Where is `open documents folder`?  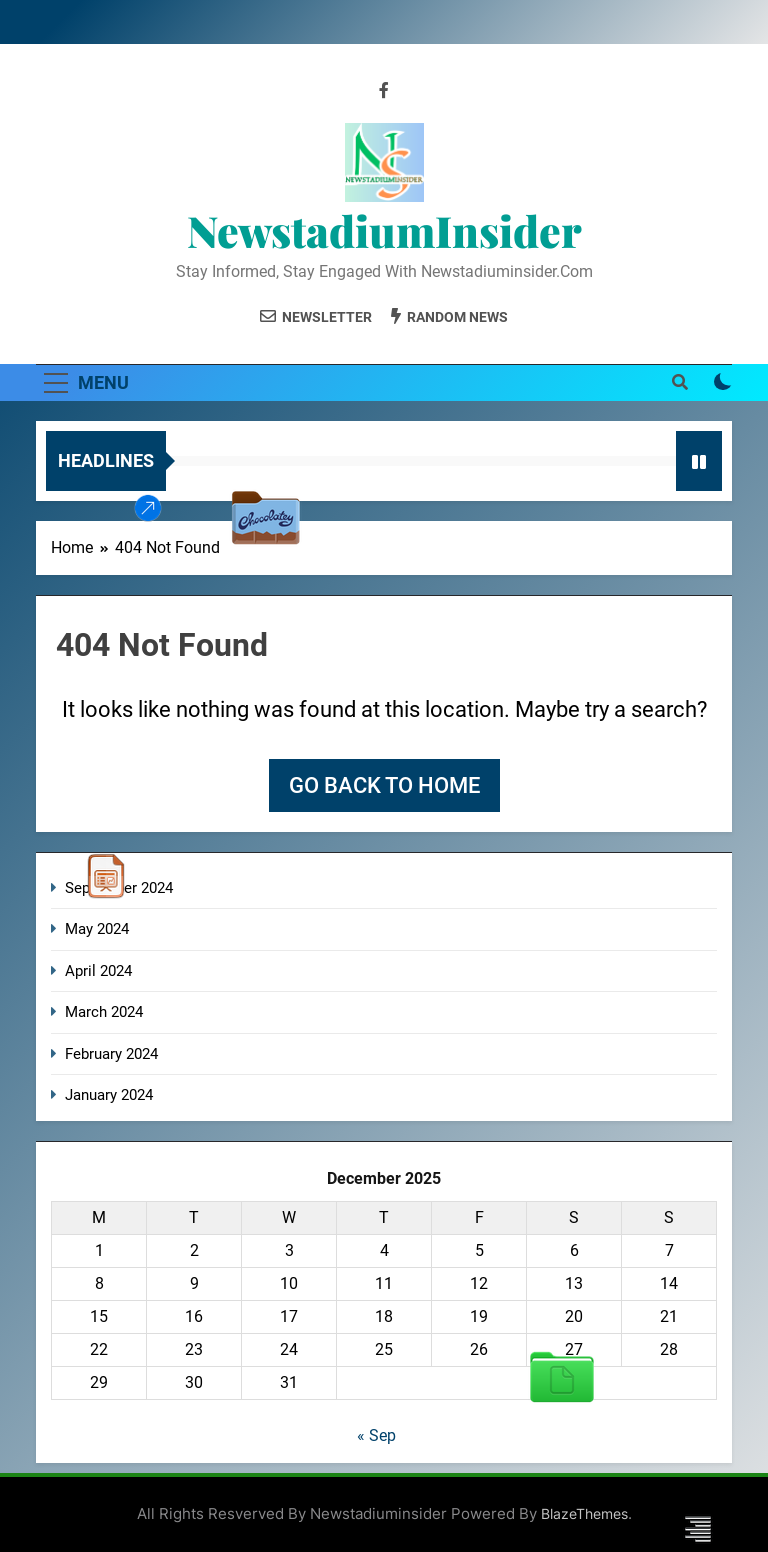
open documents folder is located at coordinates (562, 1377).